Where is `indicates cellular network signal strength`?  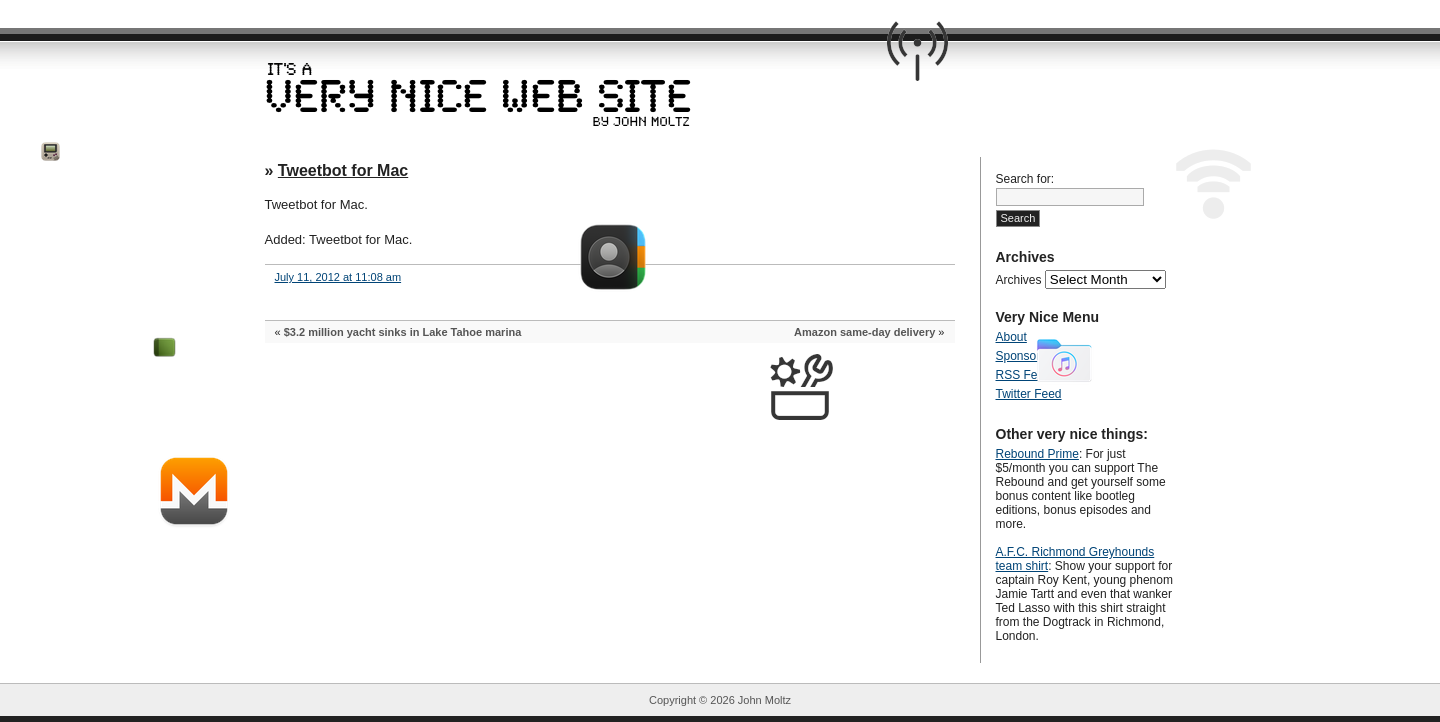 indicates cellular network signal strength is located at coordinates (917, 50).